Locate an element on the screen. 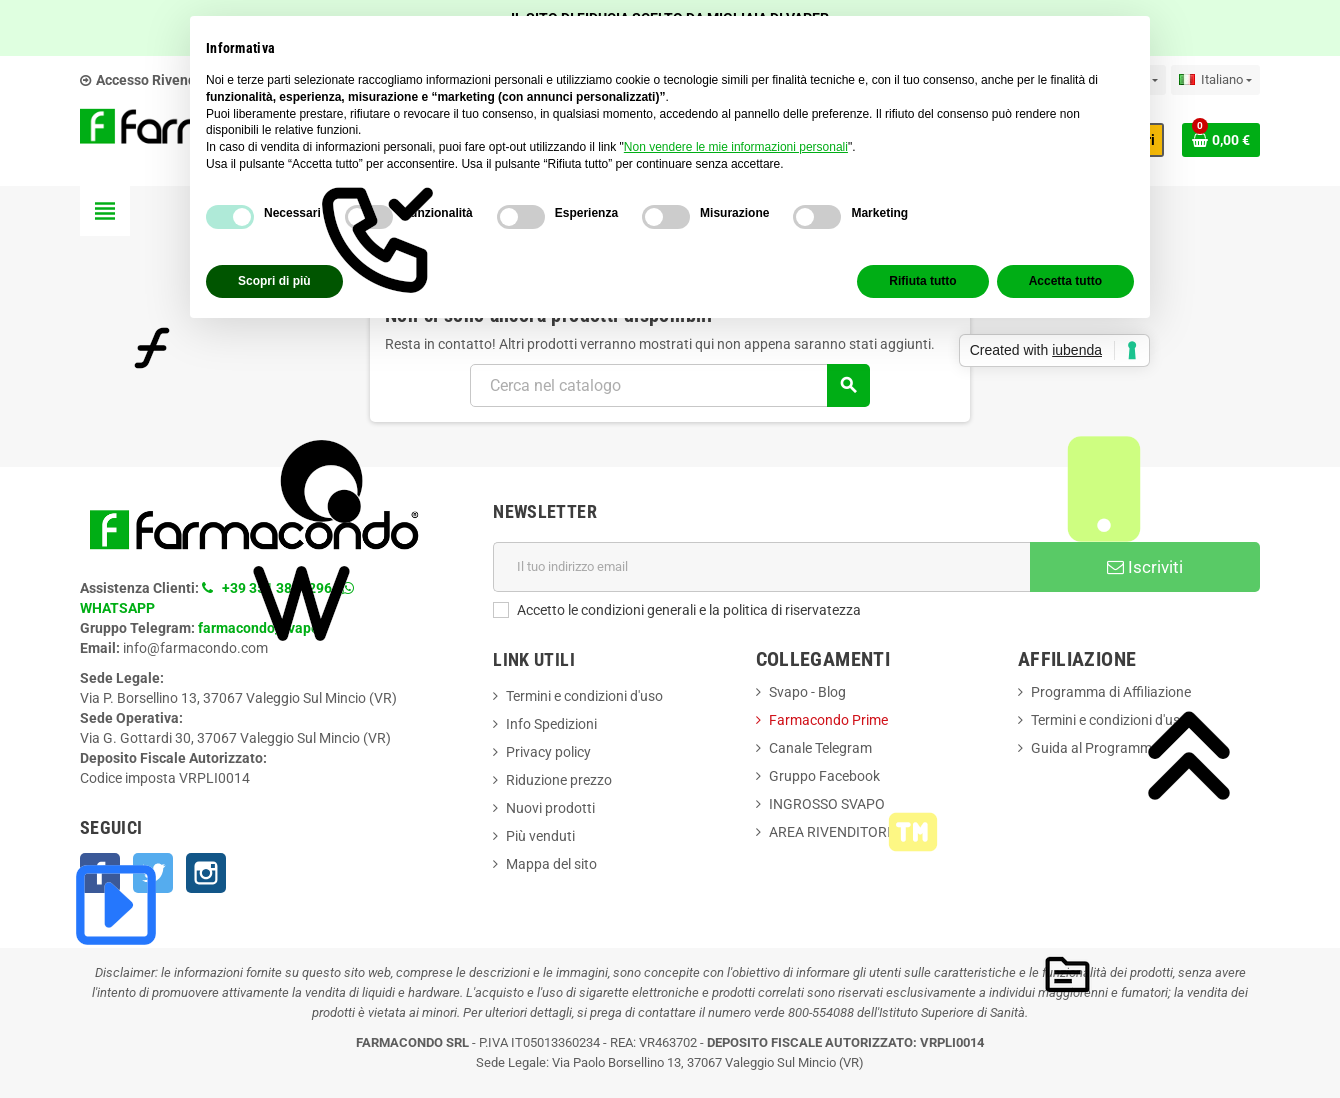 This screenshot has width=1340, height=1098. call completed successfully is located at coordinates (377, 237).